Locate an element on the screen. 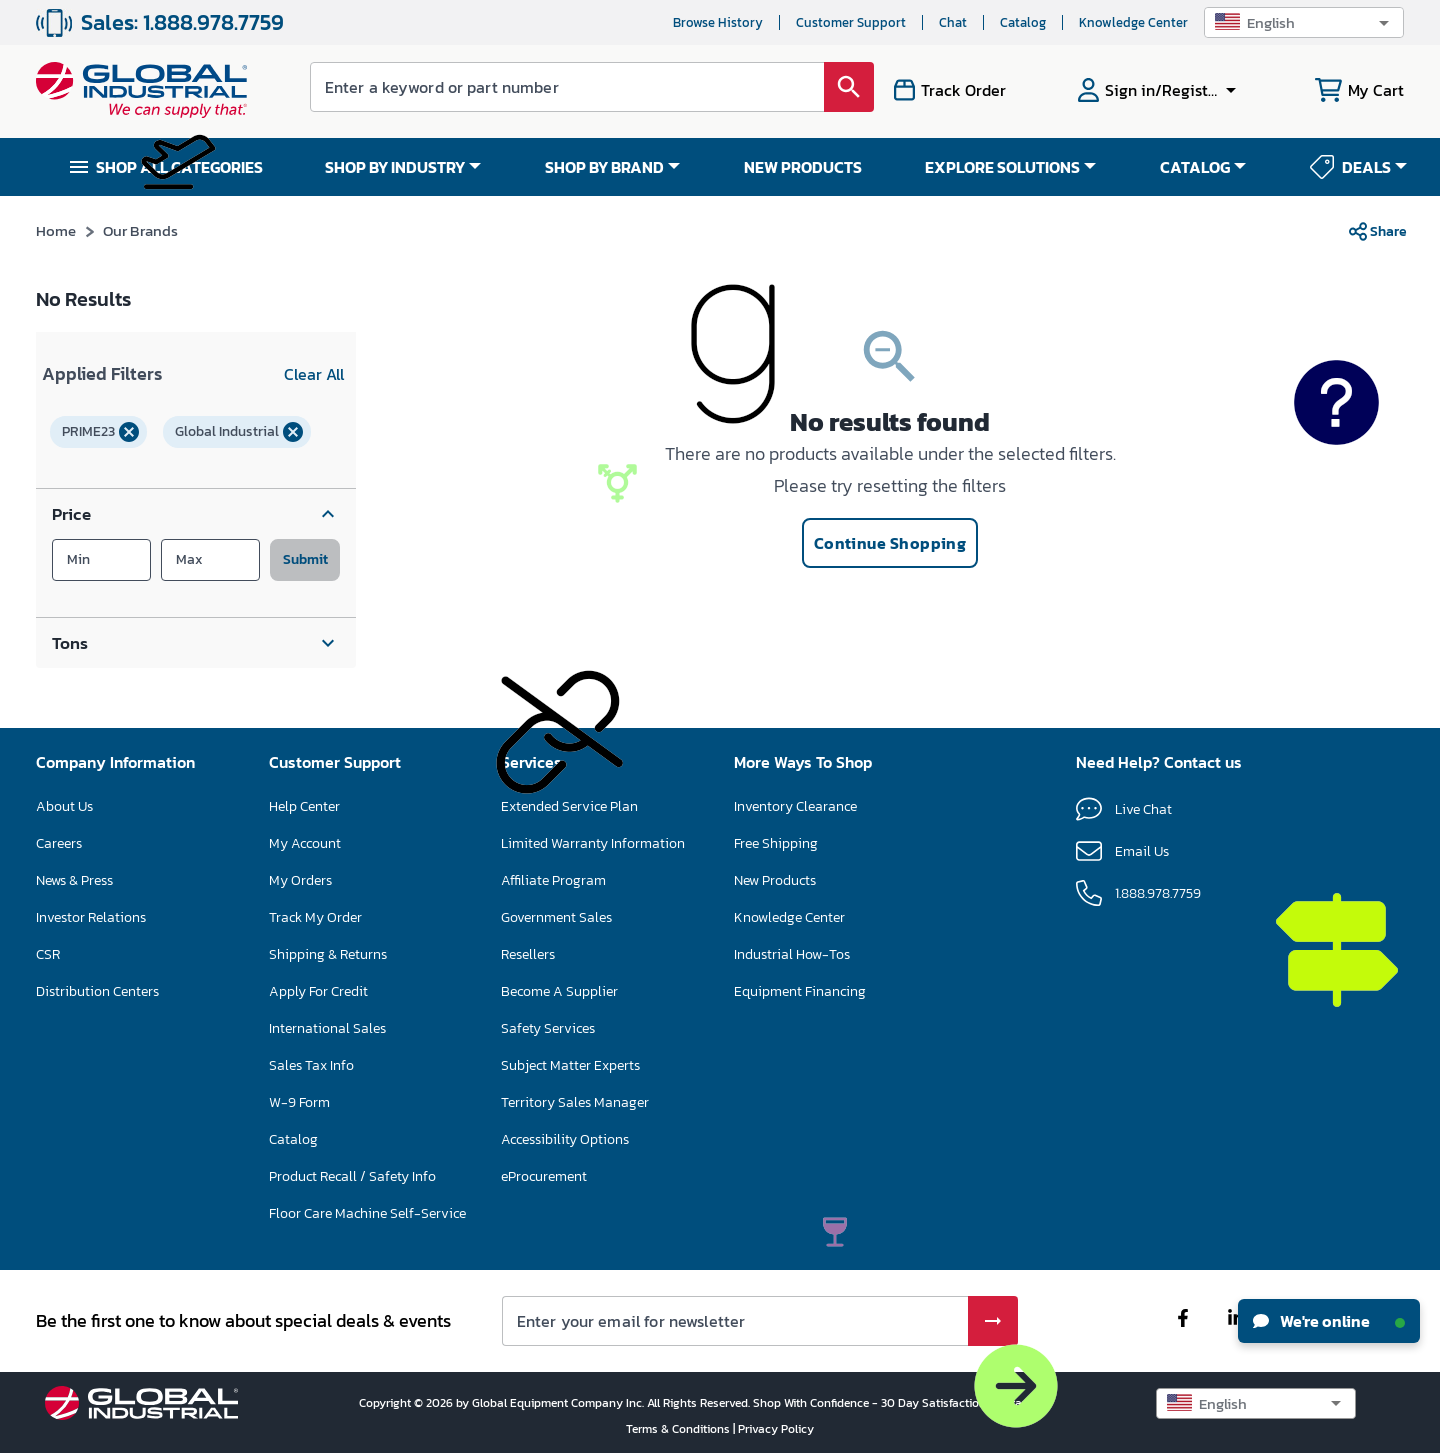  access help or support is located at coordinates (1336, 402).